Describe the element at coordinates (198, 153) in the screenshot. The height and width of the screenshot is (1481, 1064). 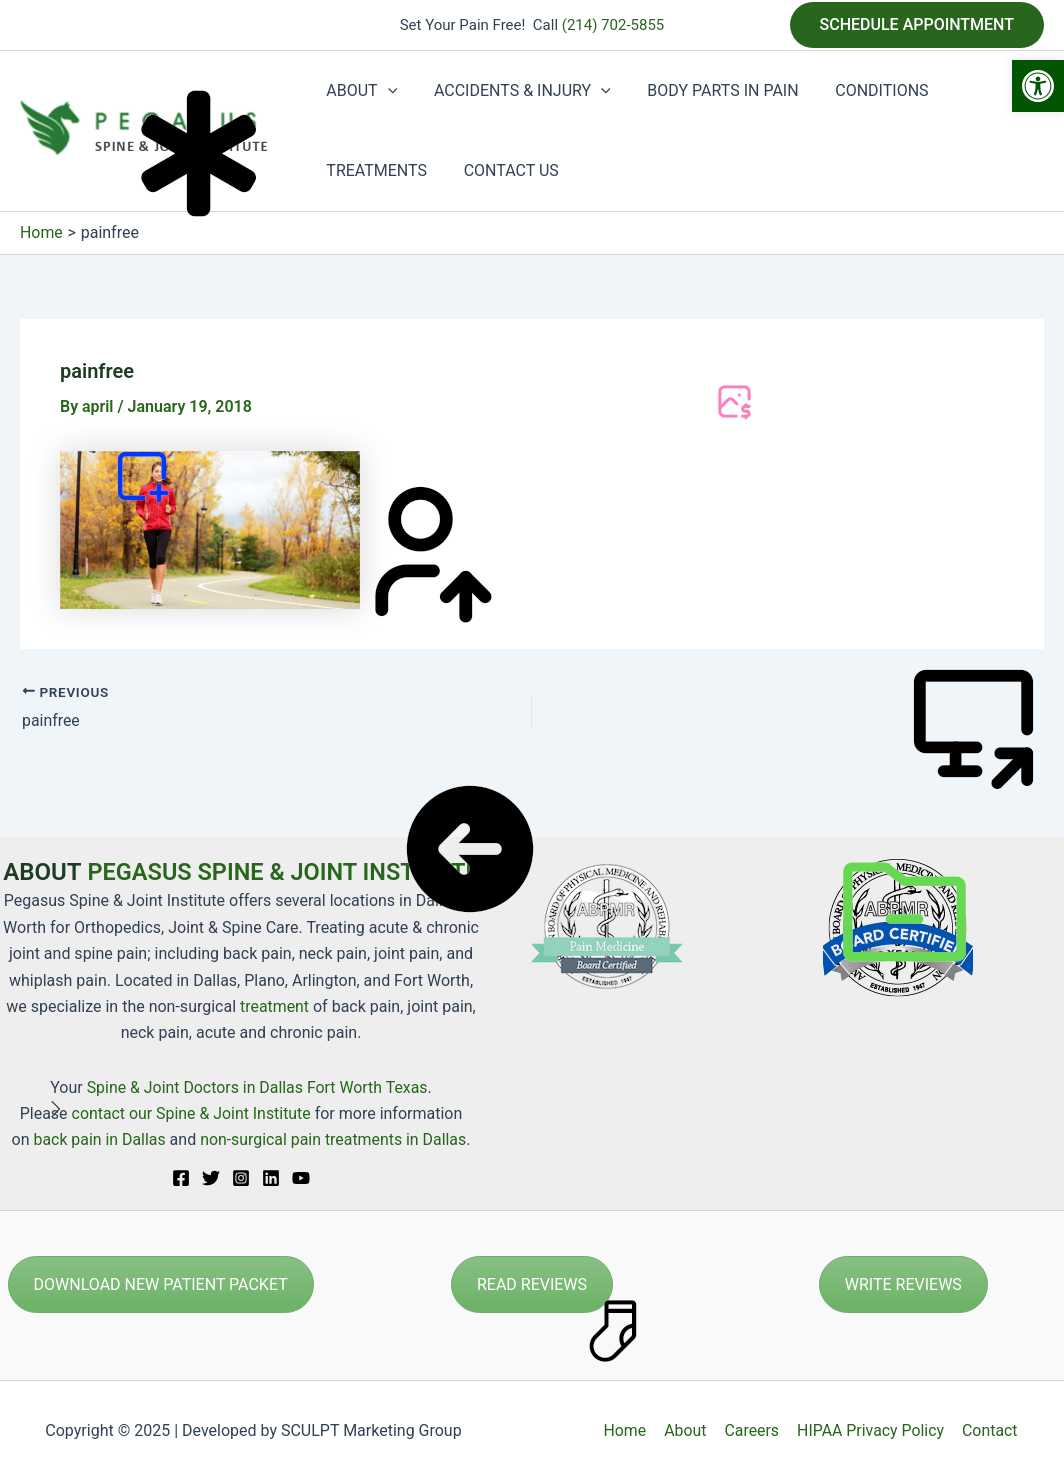
I see `access emergency medical services or health information` at that location.